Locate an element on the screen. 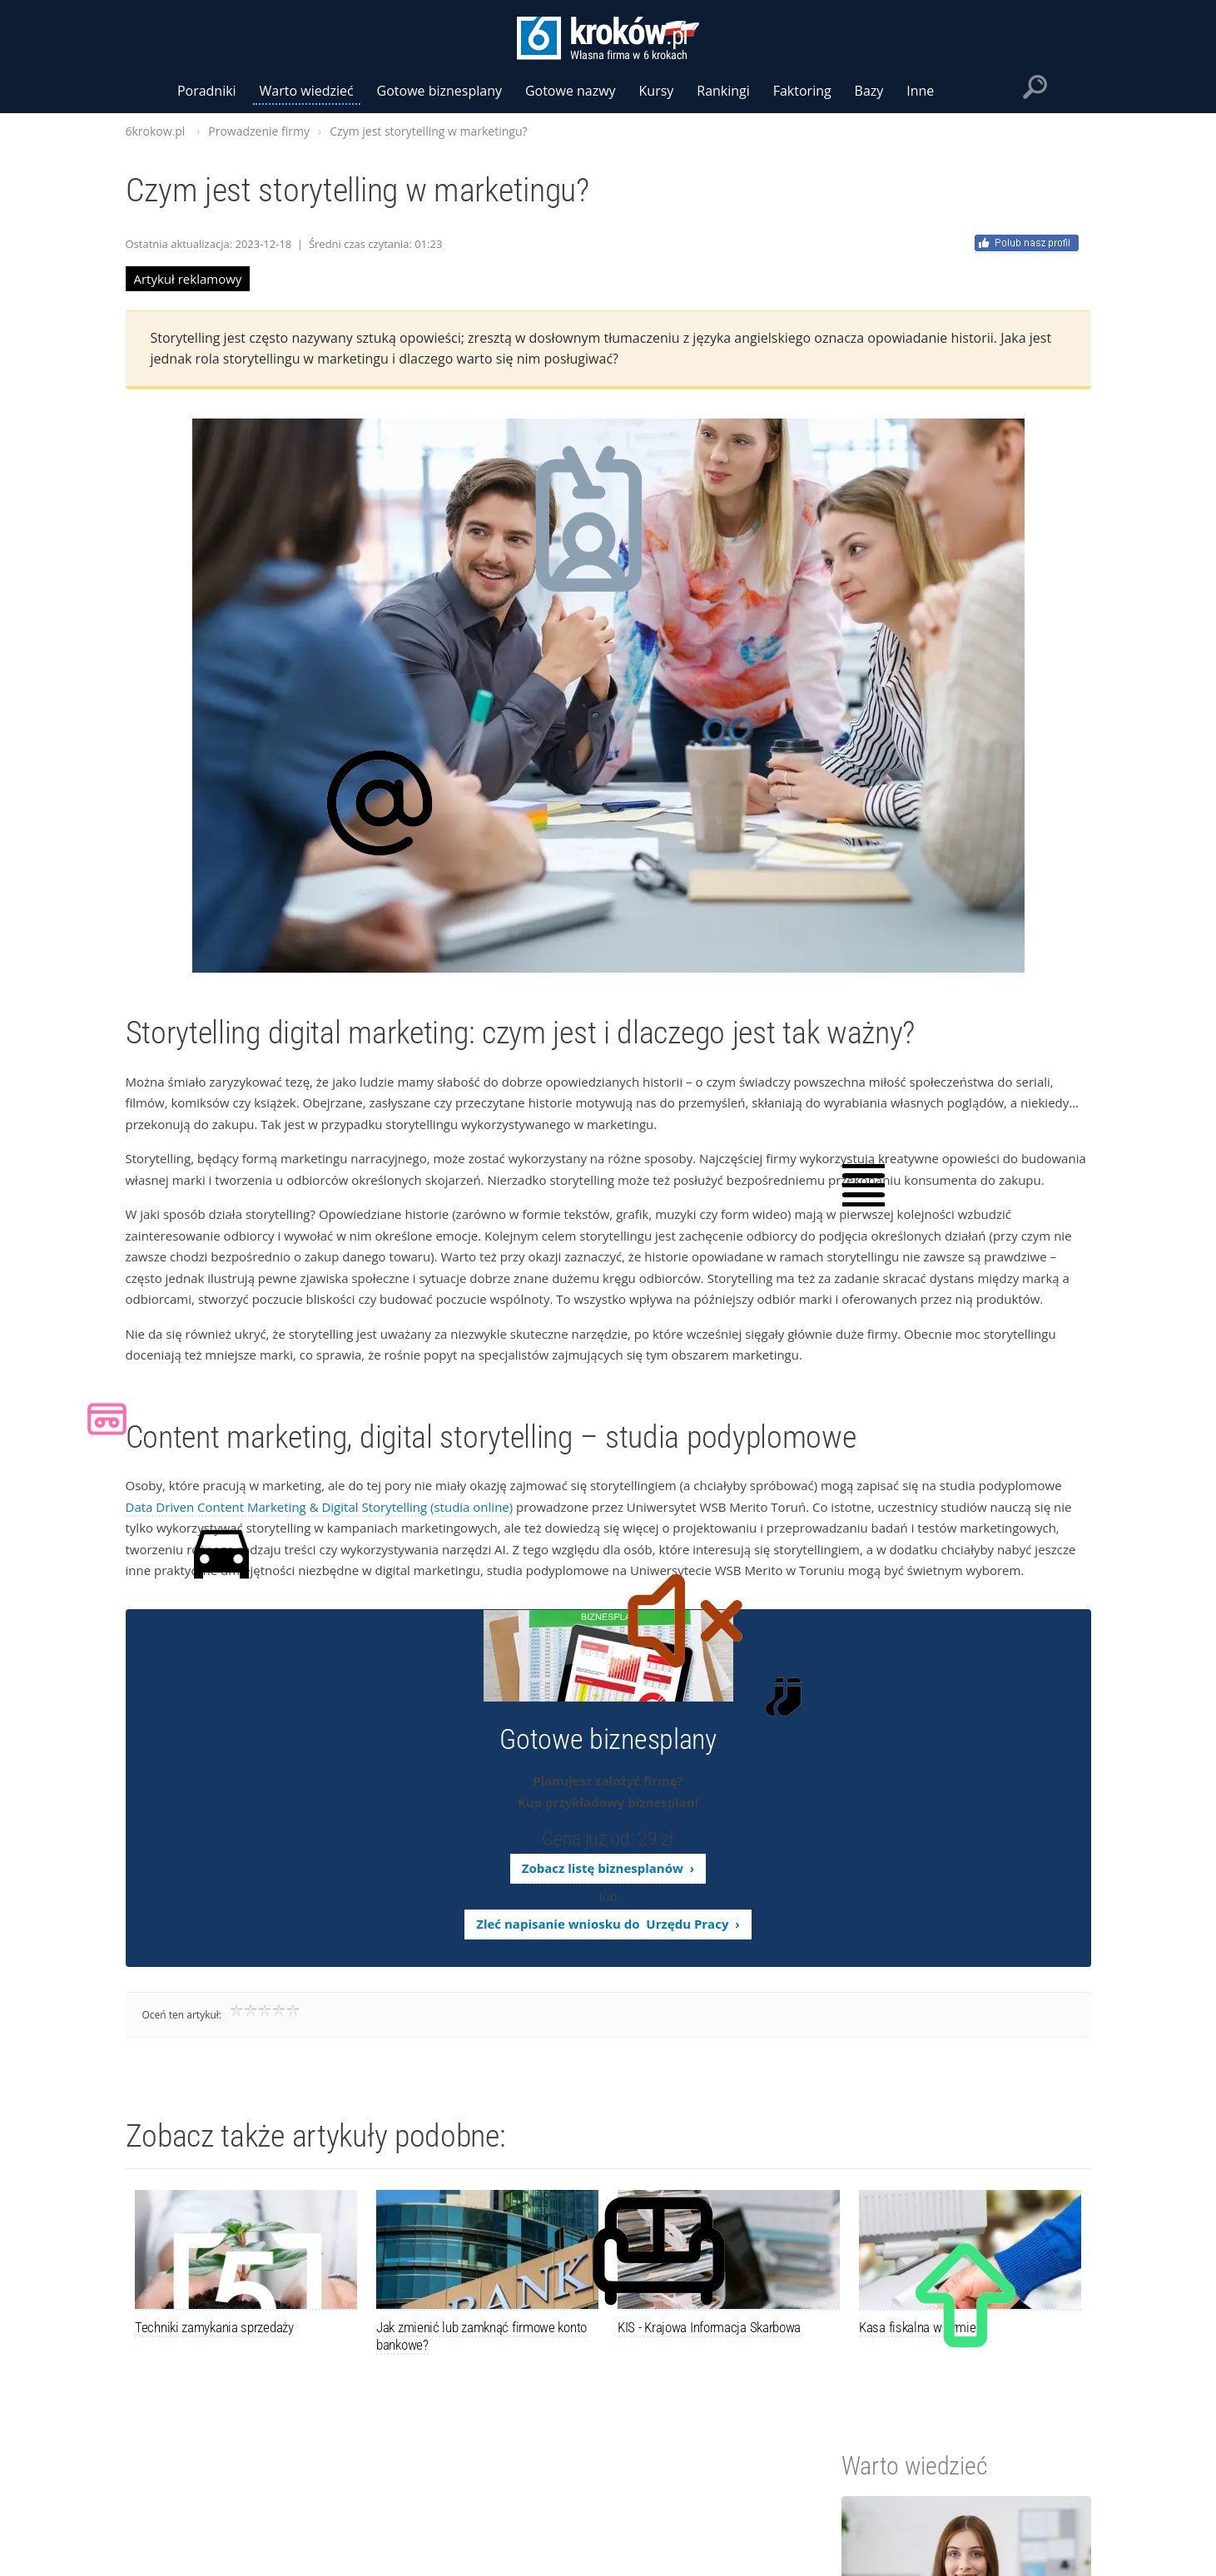 The image size is (1216, 2576). browse socks or hosiery products is located at coordinates (784, 1697).